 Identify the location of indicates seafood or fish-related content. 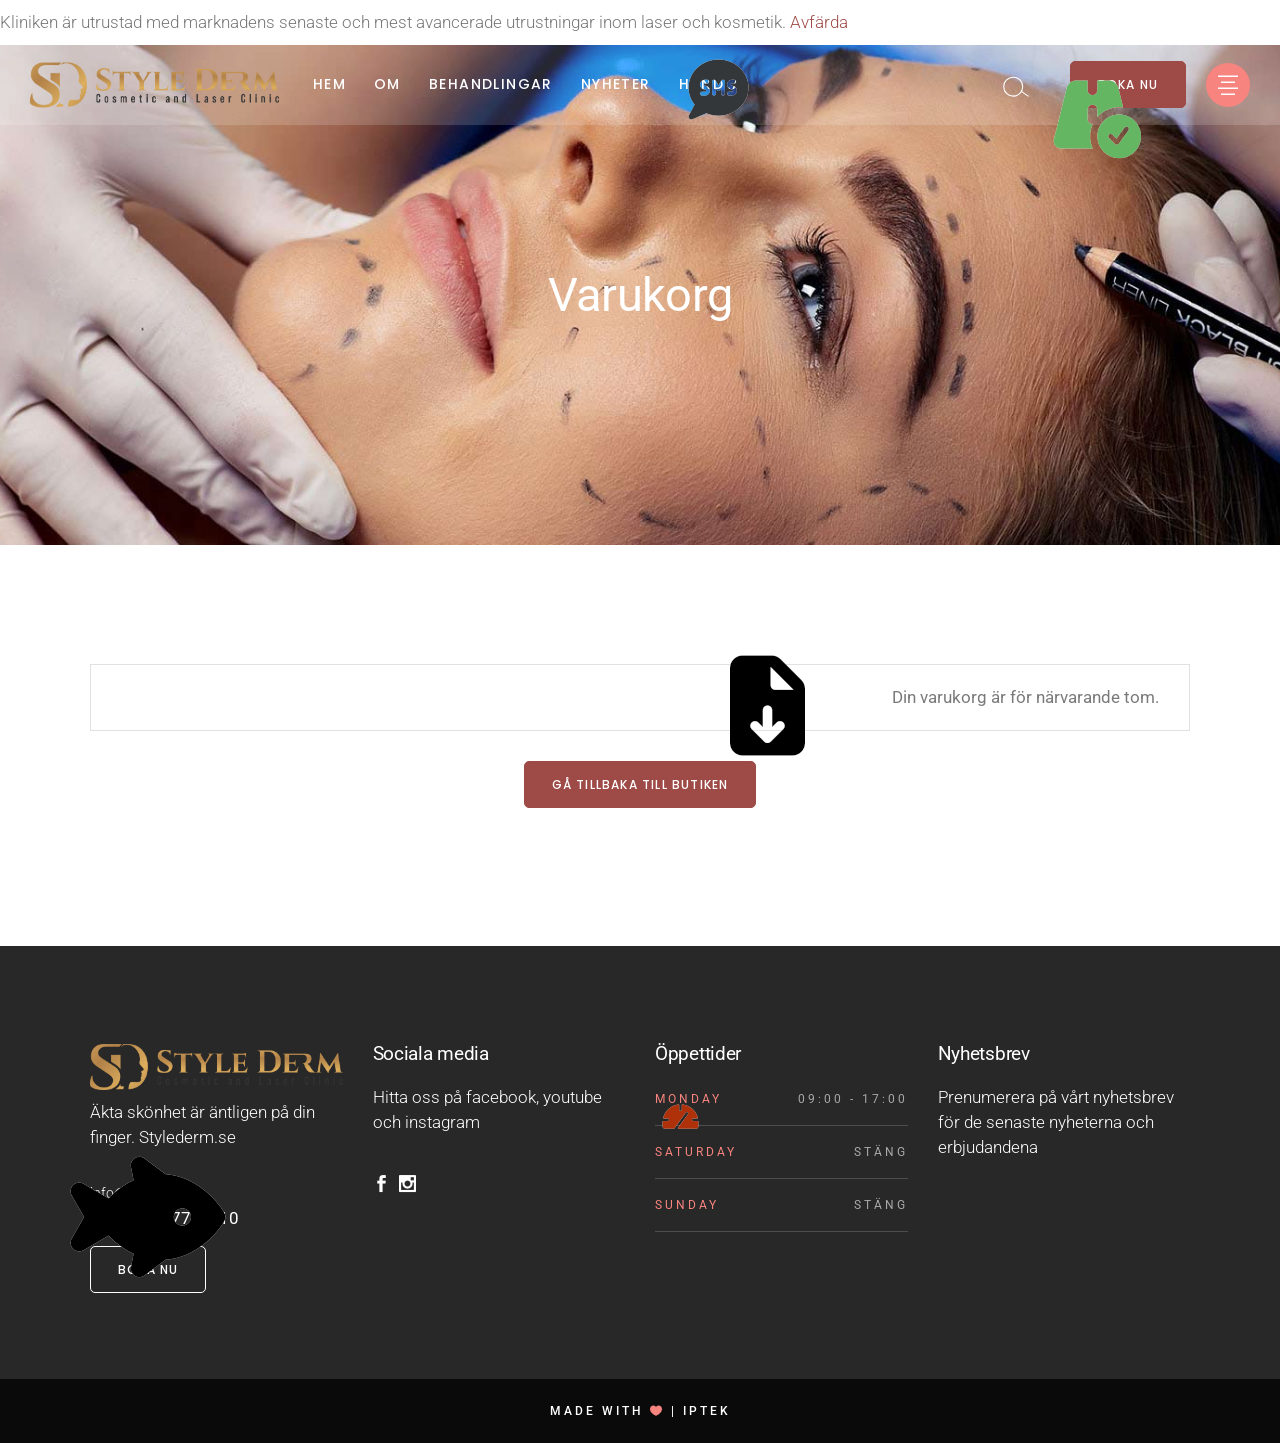
(148, 1217).